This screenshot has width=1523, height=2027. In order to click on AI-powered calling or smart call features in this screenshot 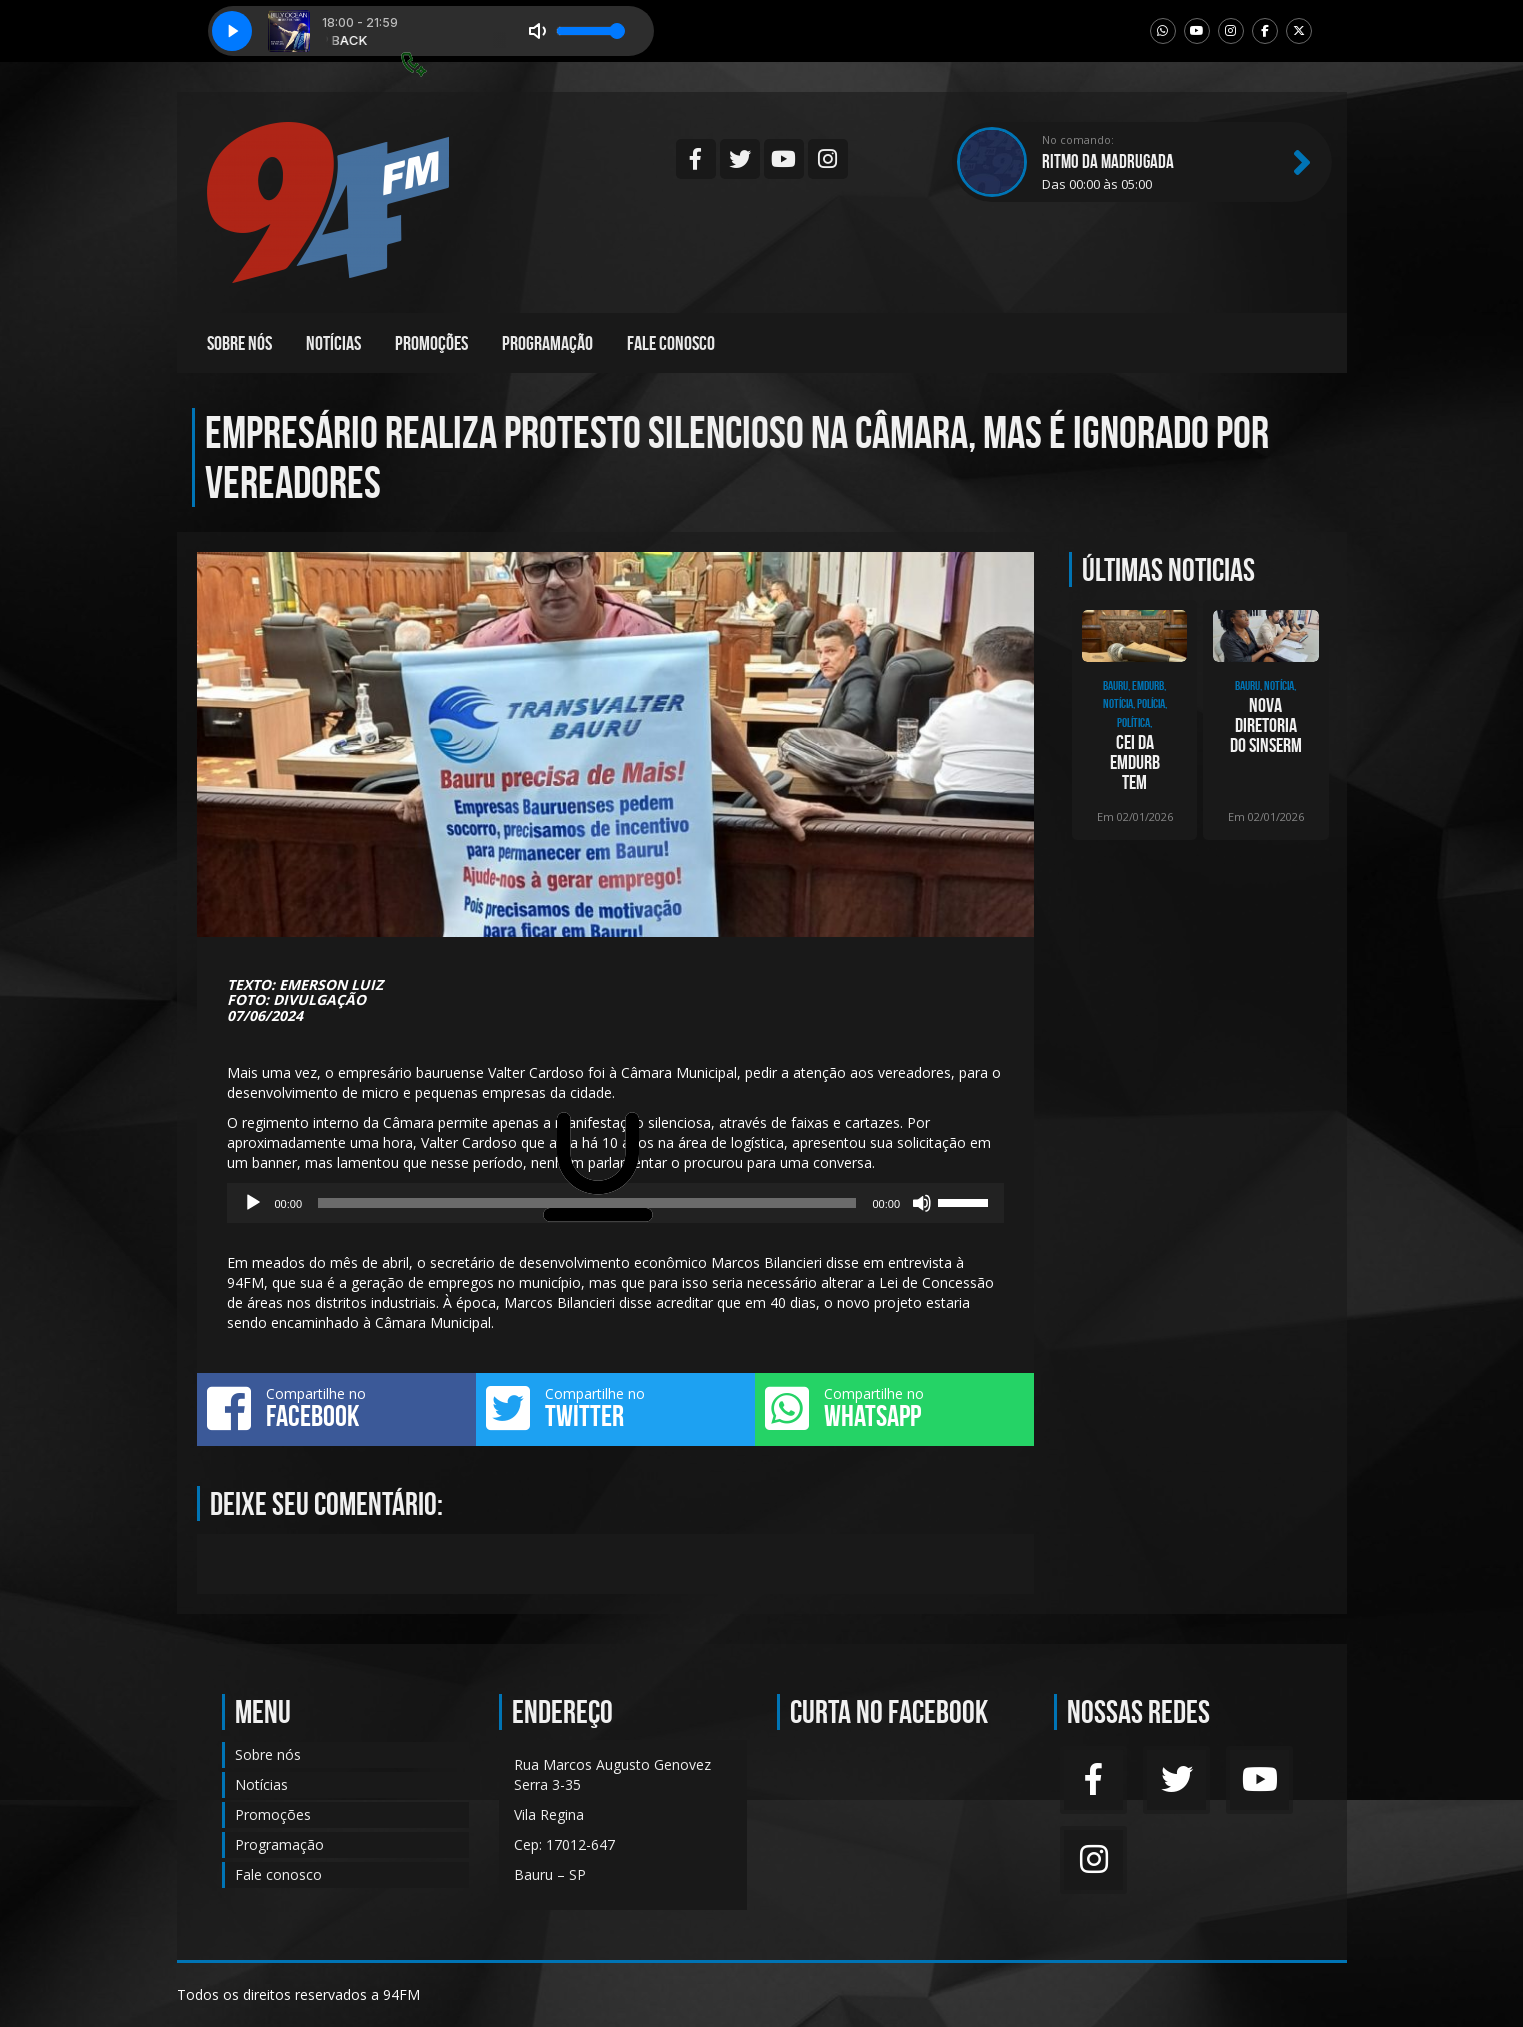, I will do `click(413, 63)`.